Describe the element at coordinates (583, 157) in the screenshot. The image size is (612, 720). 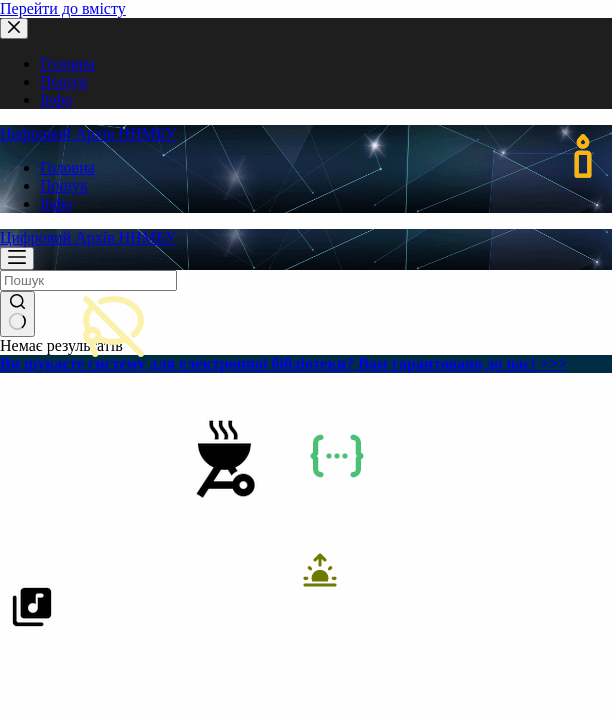
I see `access candle or ambient lighting settings` at that location.